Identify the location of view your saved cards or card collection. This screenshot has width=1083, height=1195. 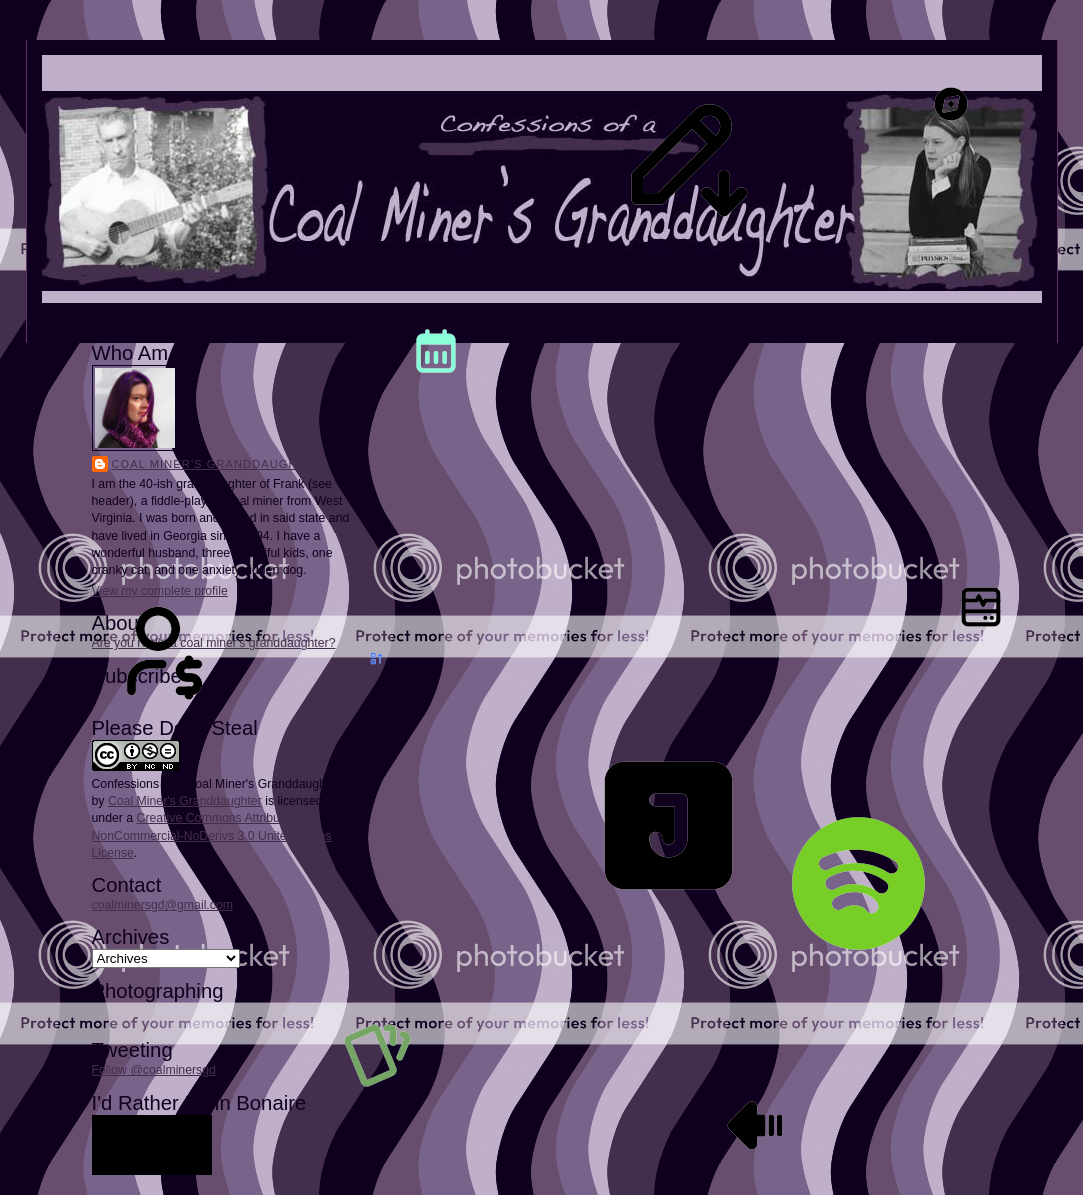
(377, 1054).